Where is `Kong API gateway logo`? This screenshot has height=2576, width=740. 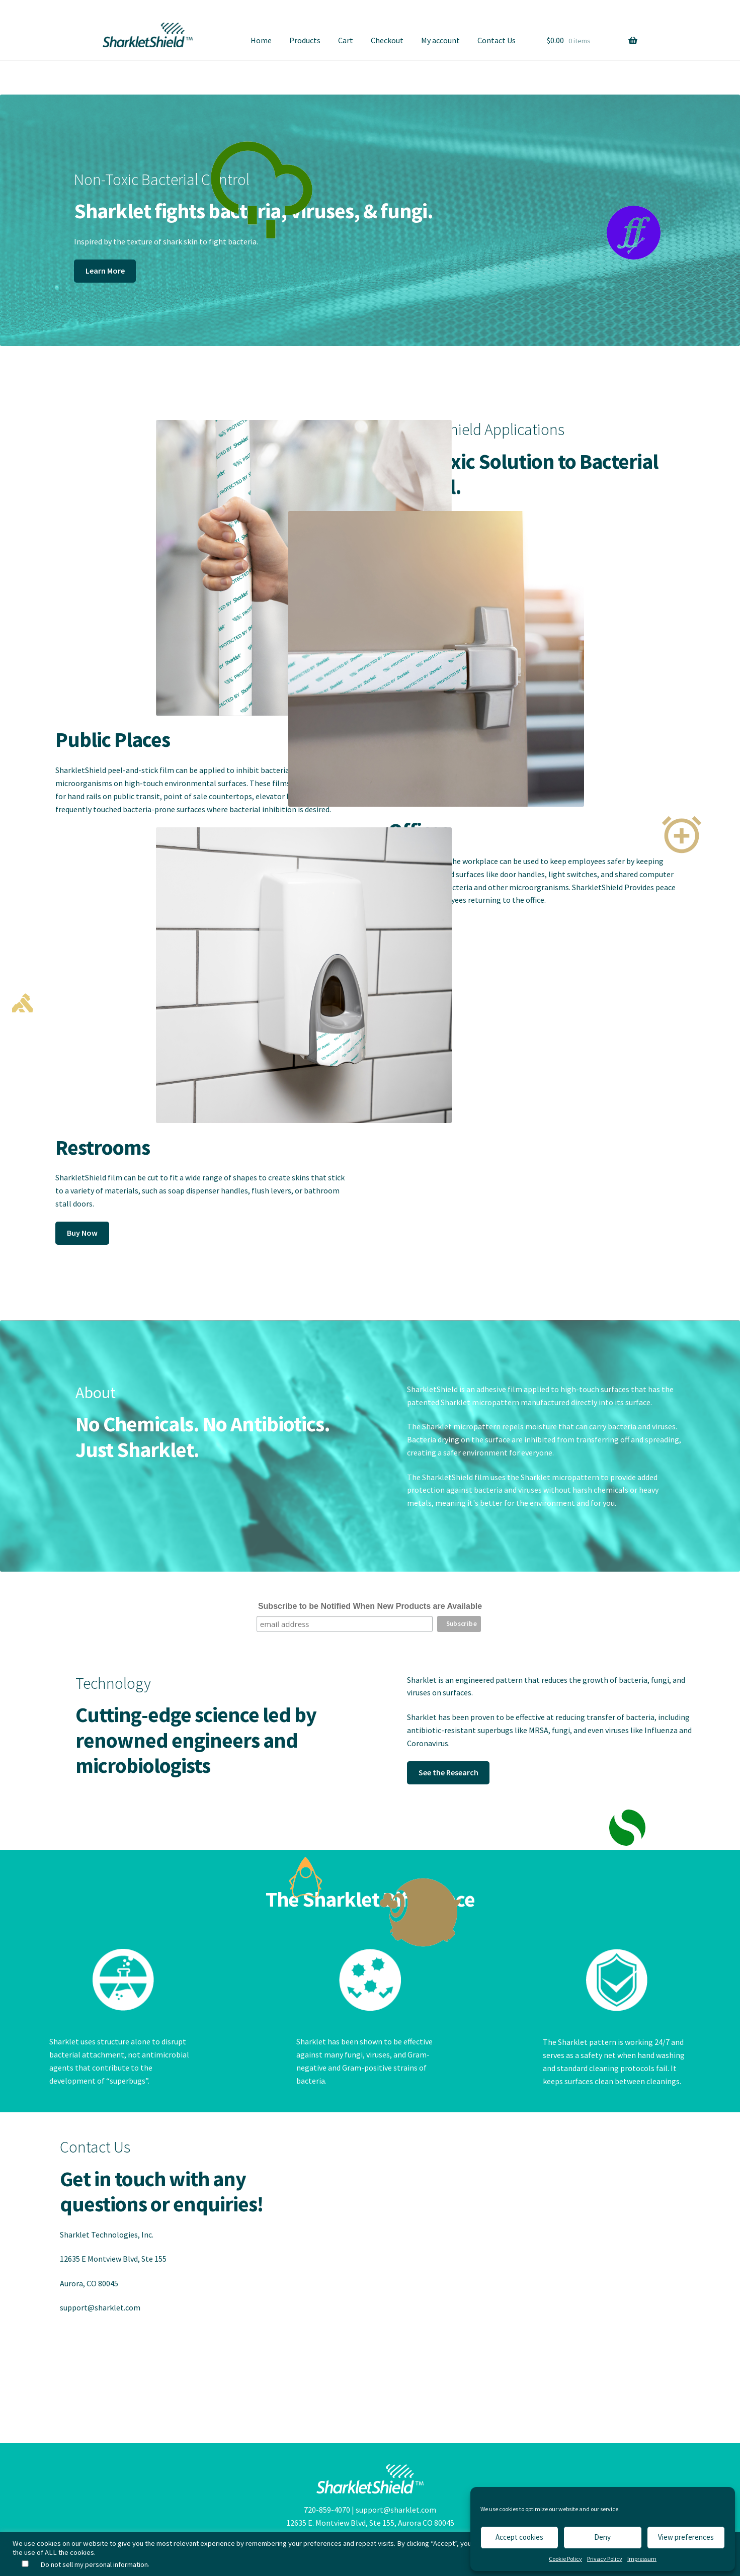 Kong API gateway logo is located at coordinates (23, 1003).